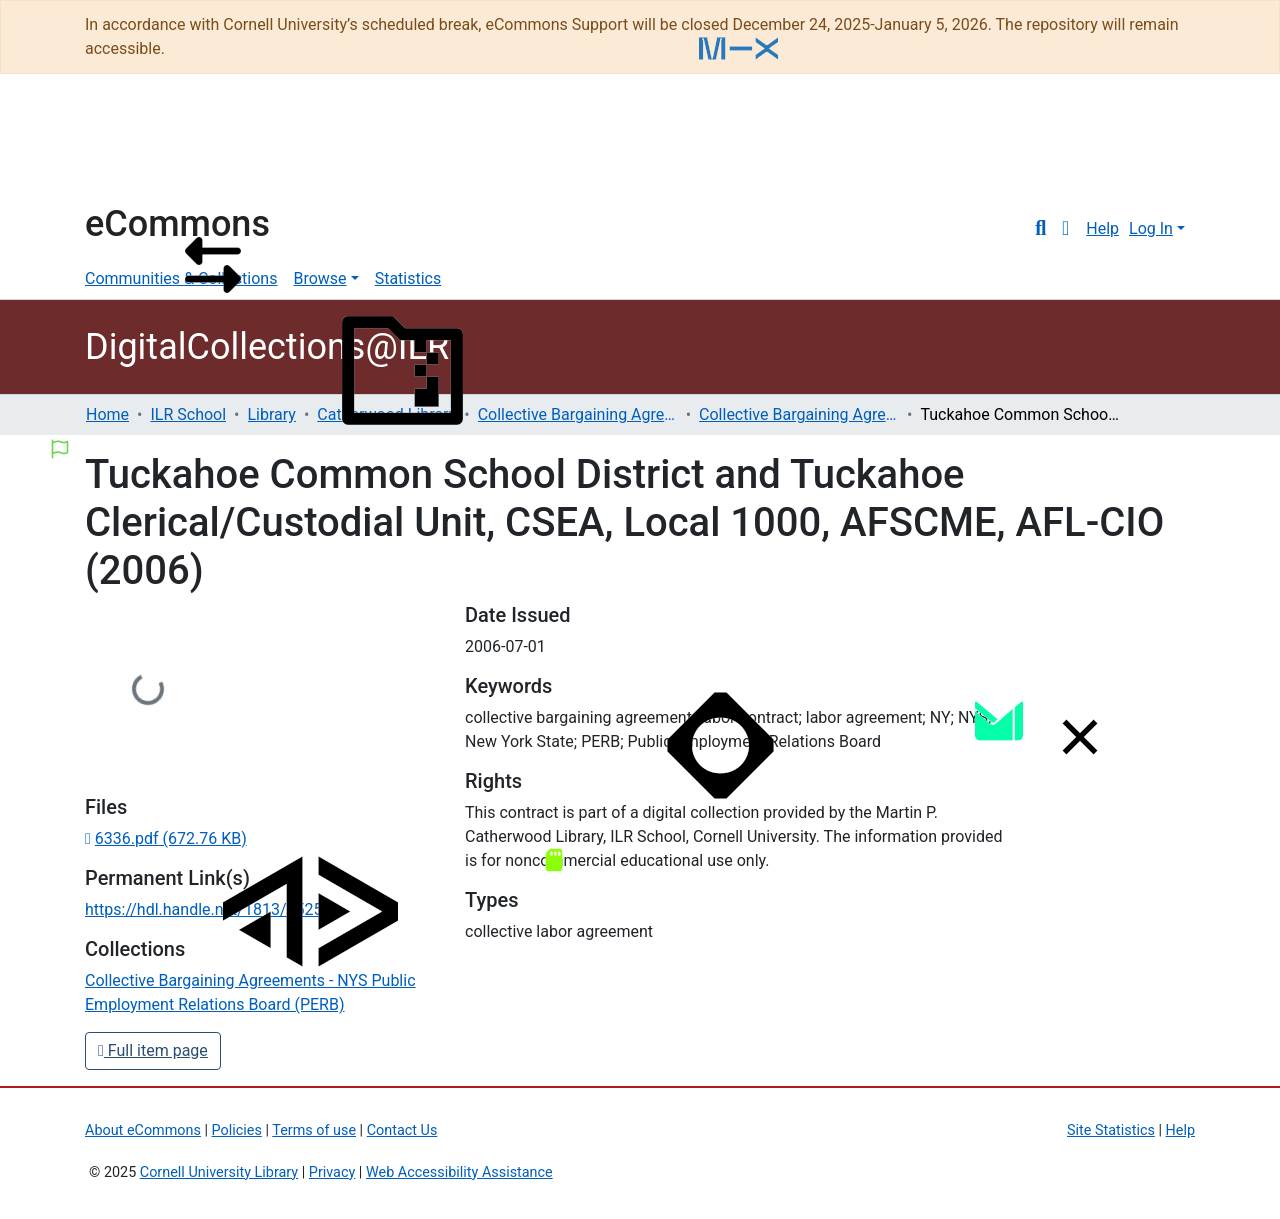 The image size is (1280, 1219). Describe the element at coordinates (1080, 737) in the screenshot. I see `close the current window or dialog` at that location.